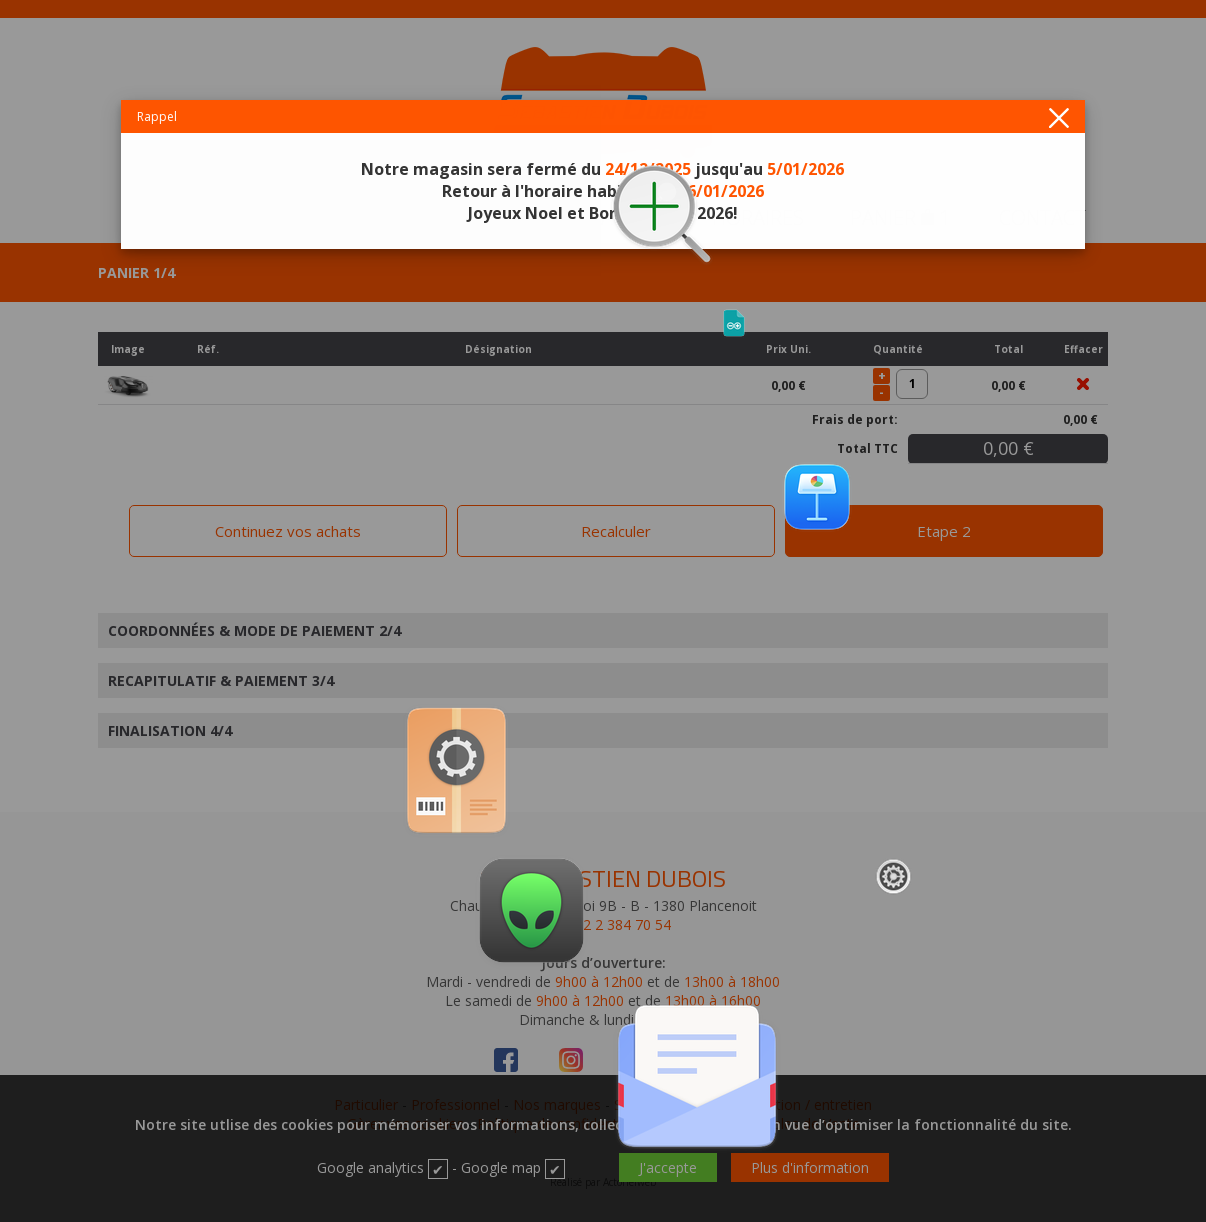  Describe the element at coordinates (531, 910) in the screenshot. I see `launch alien arena game` at that location.